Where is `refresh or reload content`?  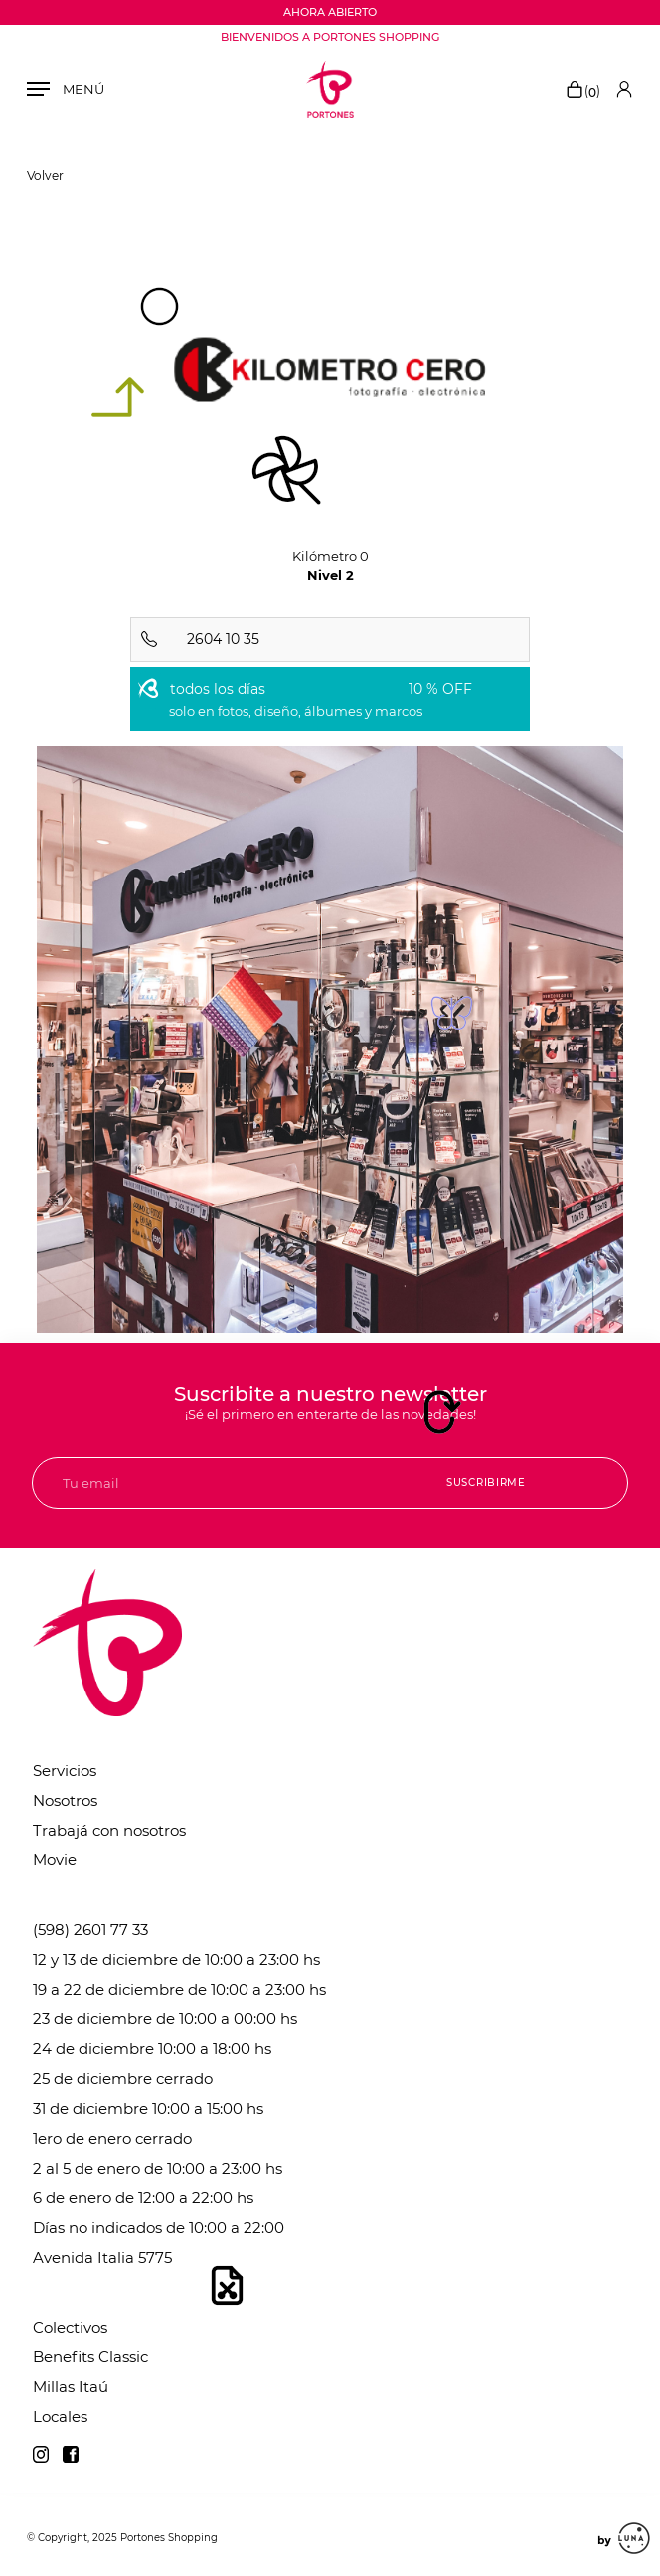
refresh or reload content is located at coordinates (439, 1412).